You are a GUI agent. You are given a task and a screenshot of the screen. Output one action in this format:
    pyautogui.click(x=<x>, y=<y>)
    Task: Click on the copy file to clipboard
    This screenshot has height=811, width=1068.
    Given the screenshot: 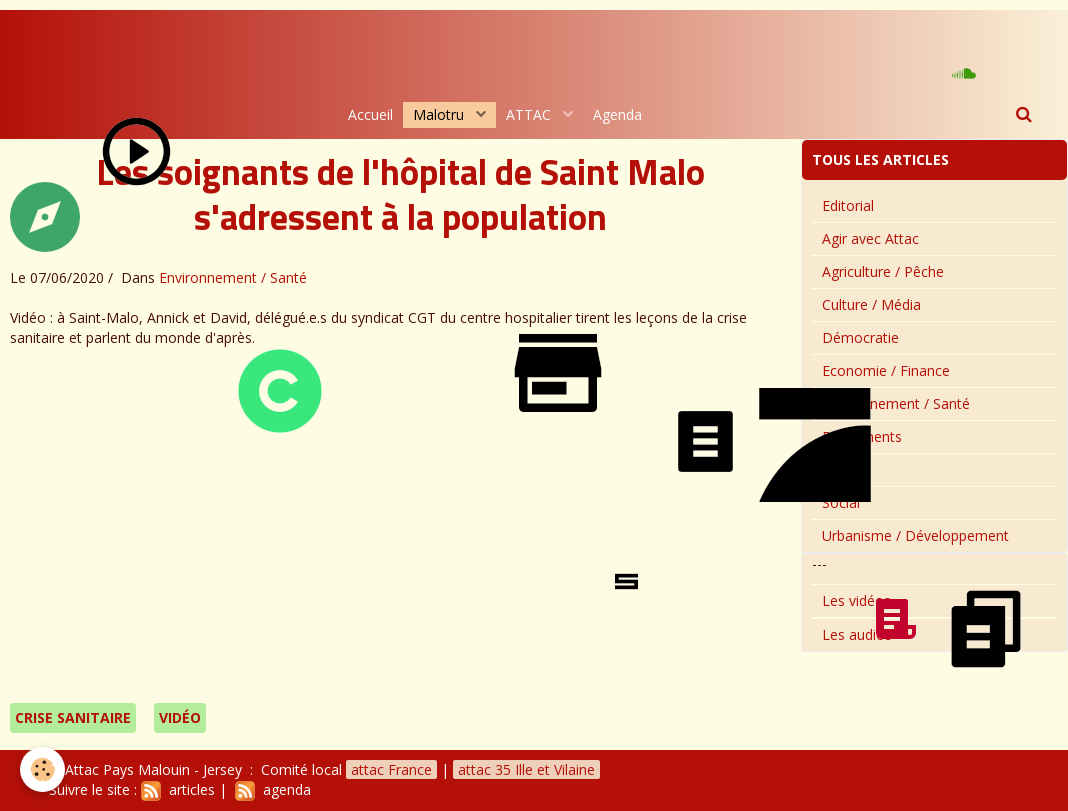 What is the action you would take?
    pyautogui.click(x=986, y=629)
    